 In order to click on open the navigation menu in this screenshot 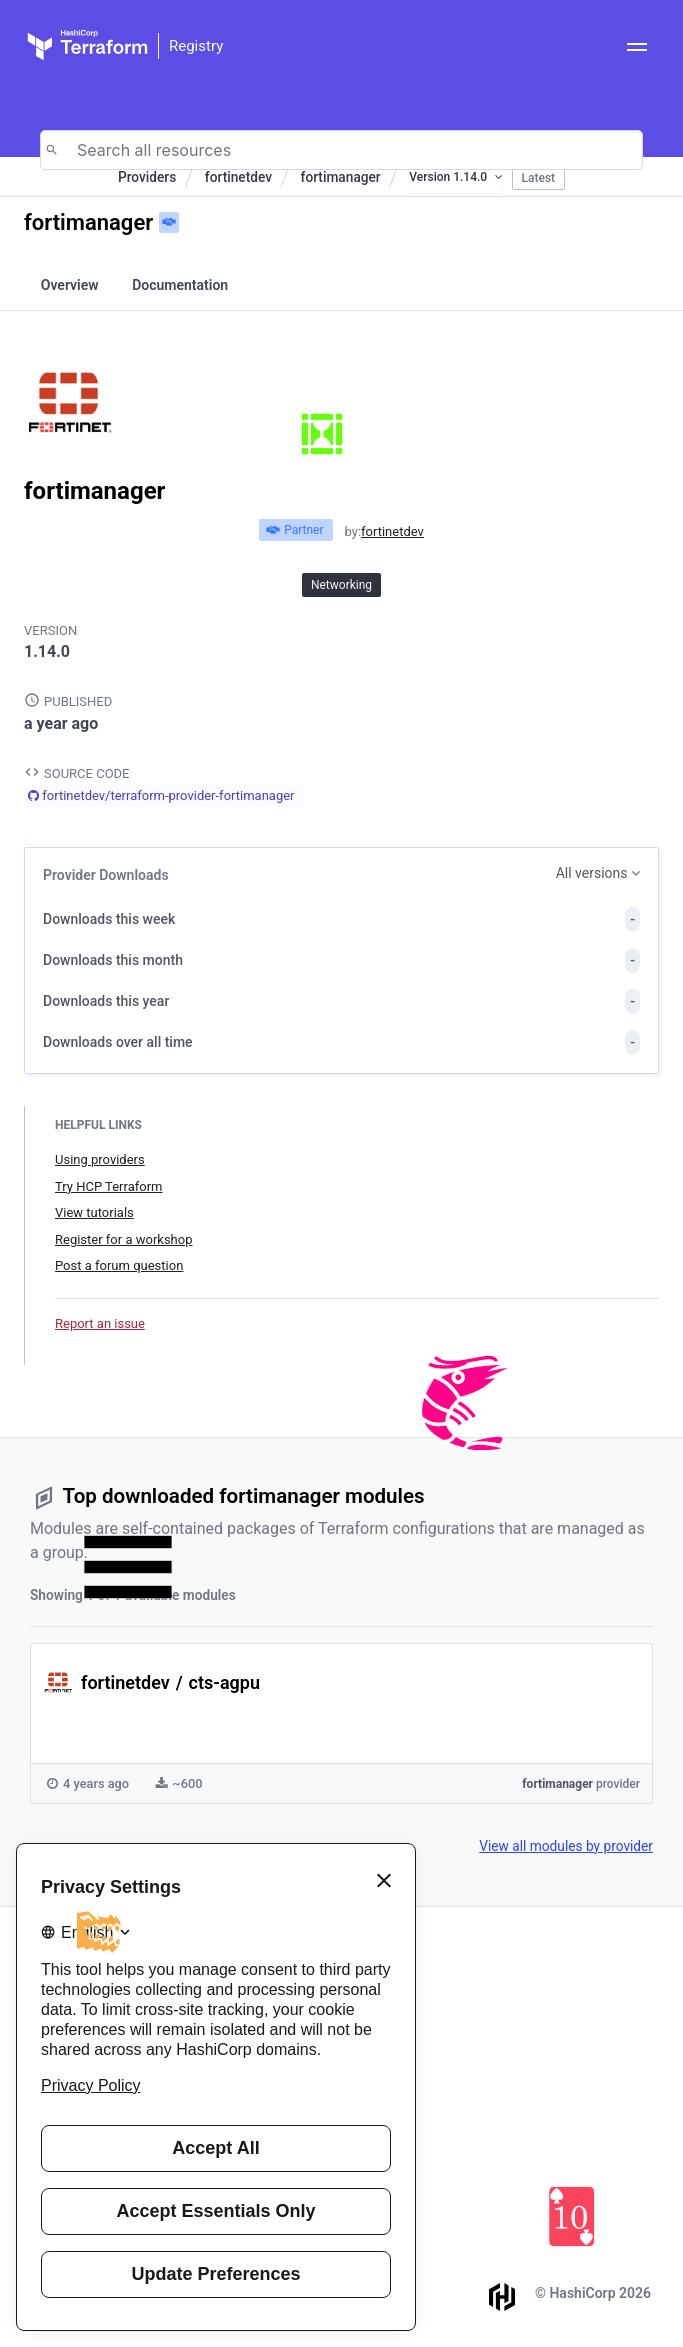, I will do `click(128, 1567)`.